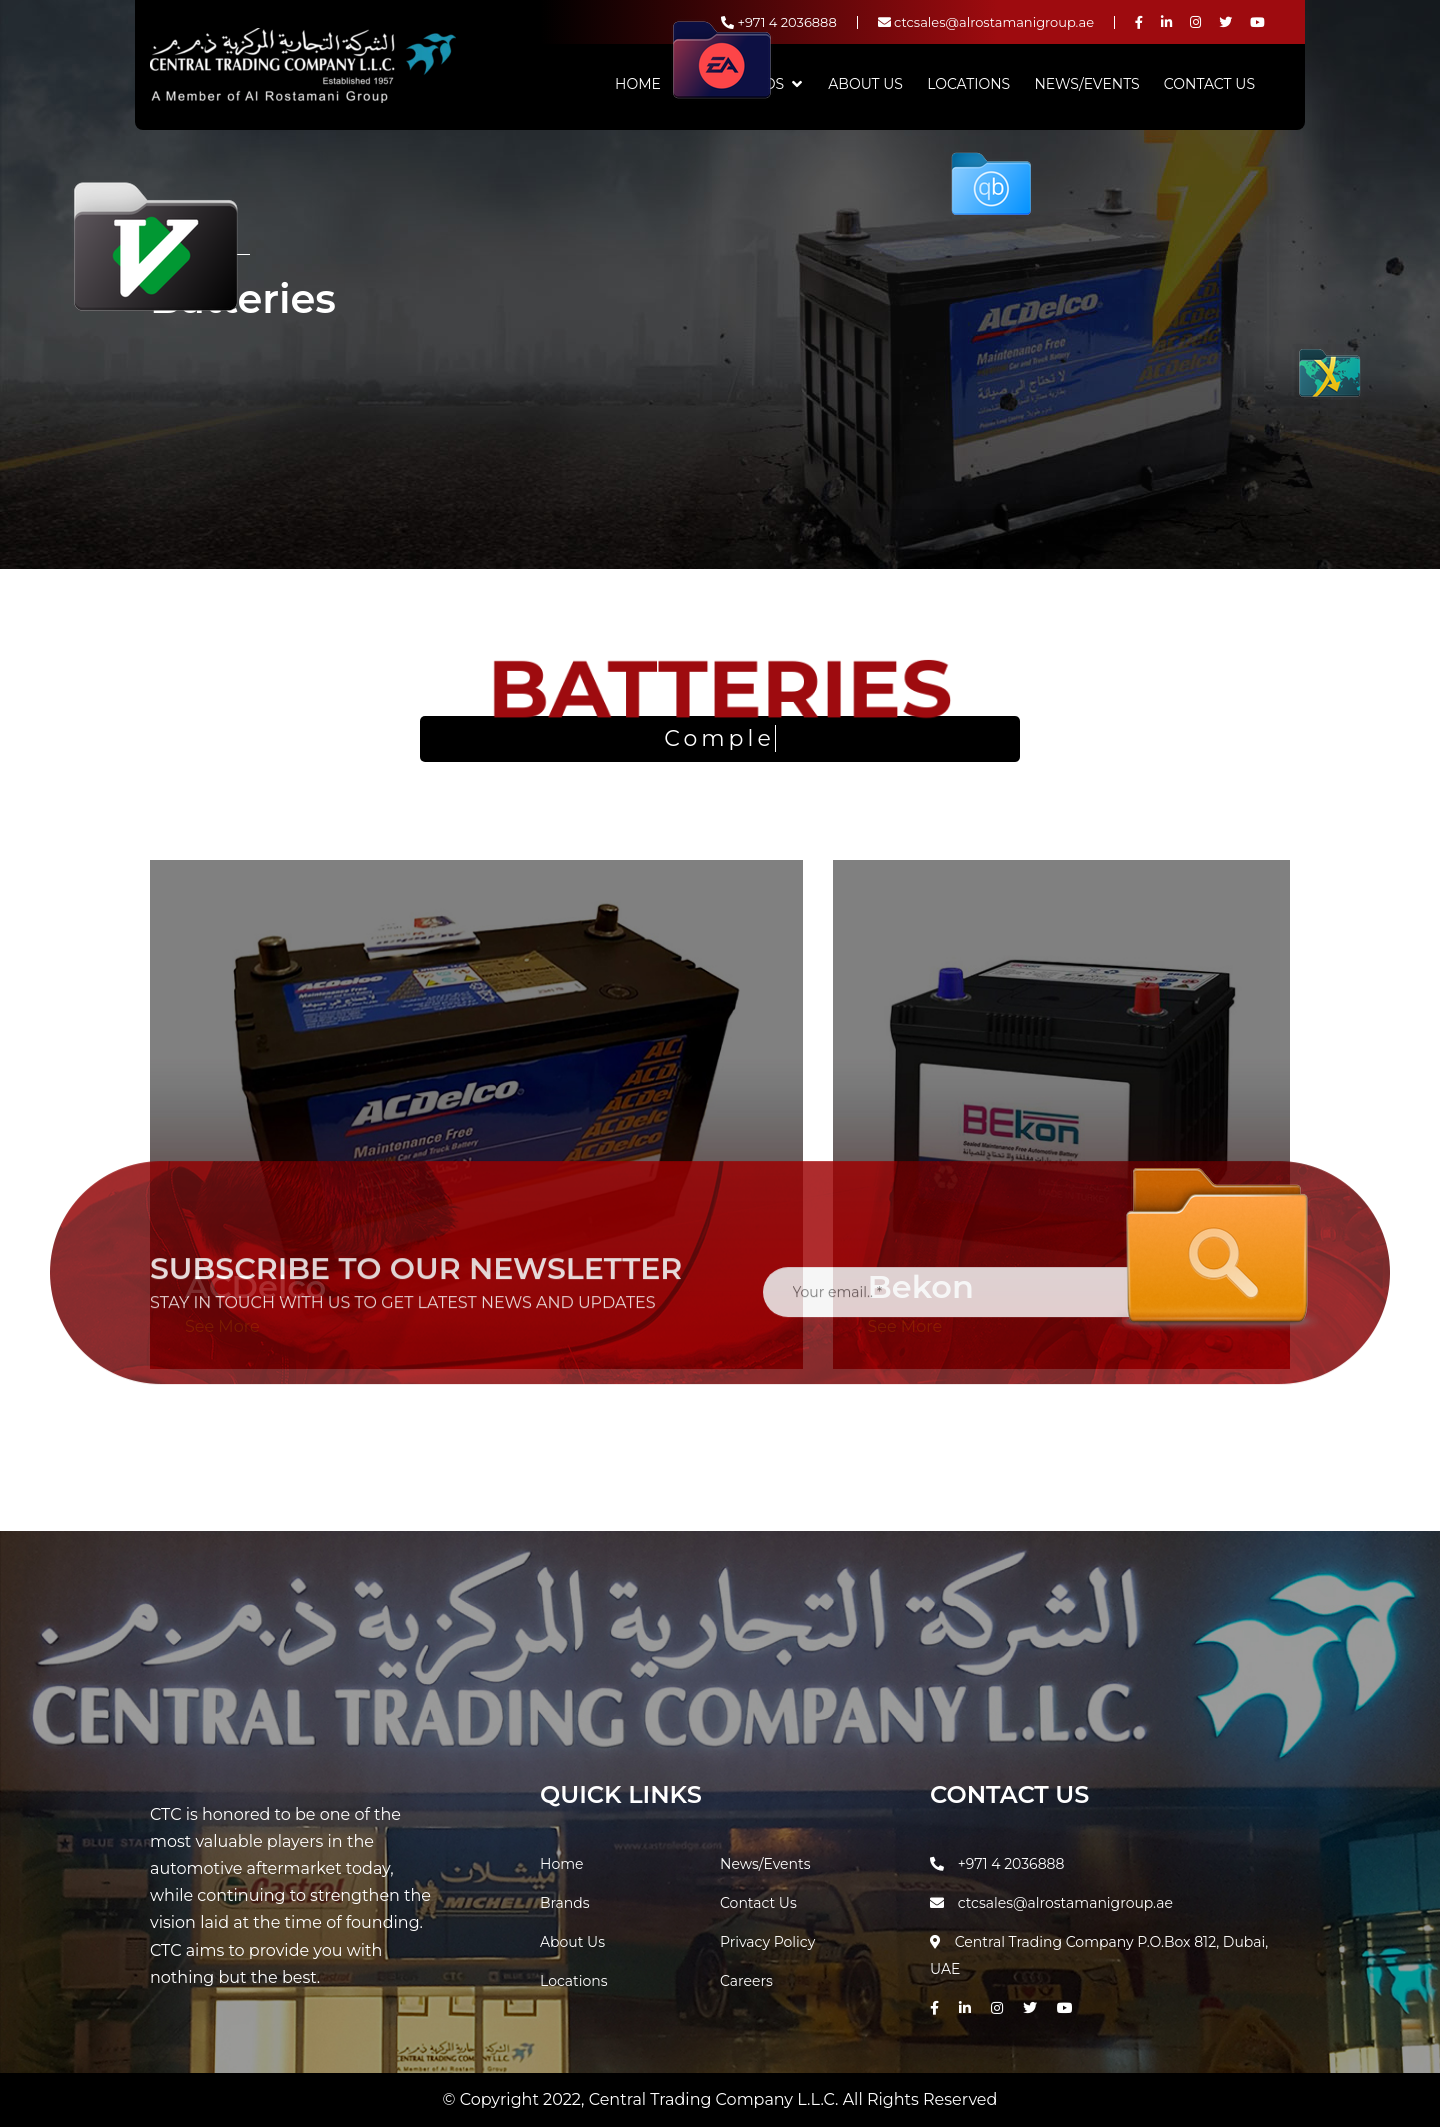 The width and height of the screenshot is (1440, 2127). Describe the element at coordinates (155, 251) in the screenshot. I see `folder containing vim editor configuration files` at that location.